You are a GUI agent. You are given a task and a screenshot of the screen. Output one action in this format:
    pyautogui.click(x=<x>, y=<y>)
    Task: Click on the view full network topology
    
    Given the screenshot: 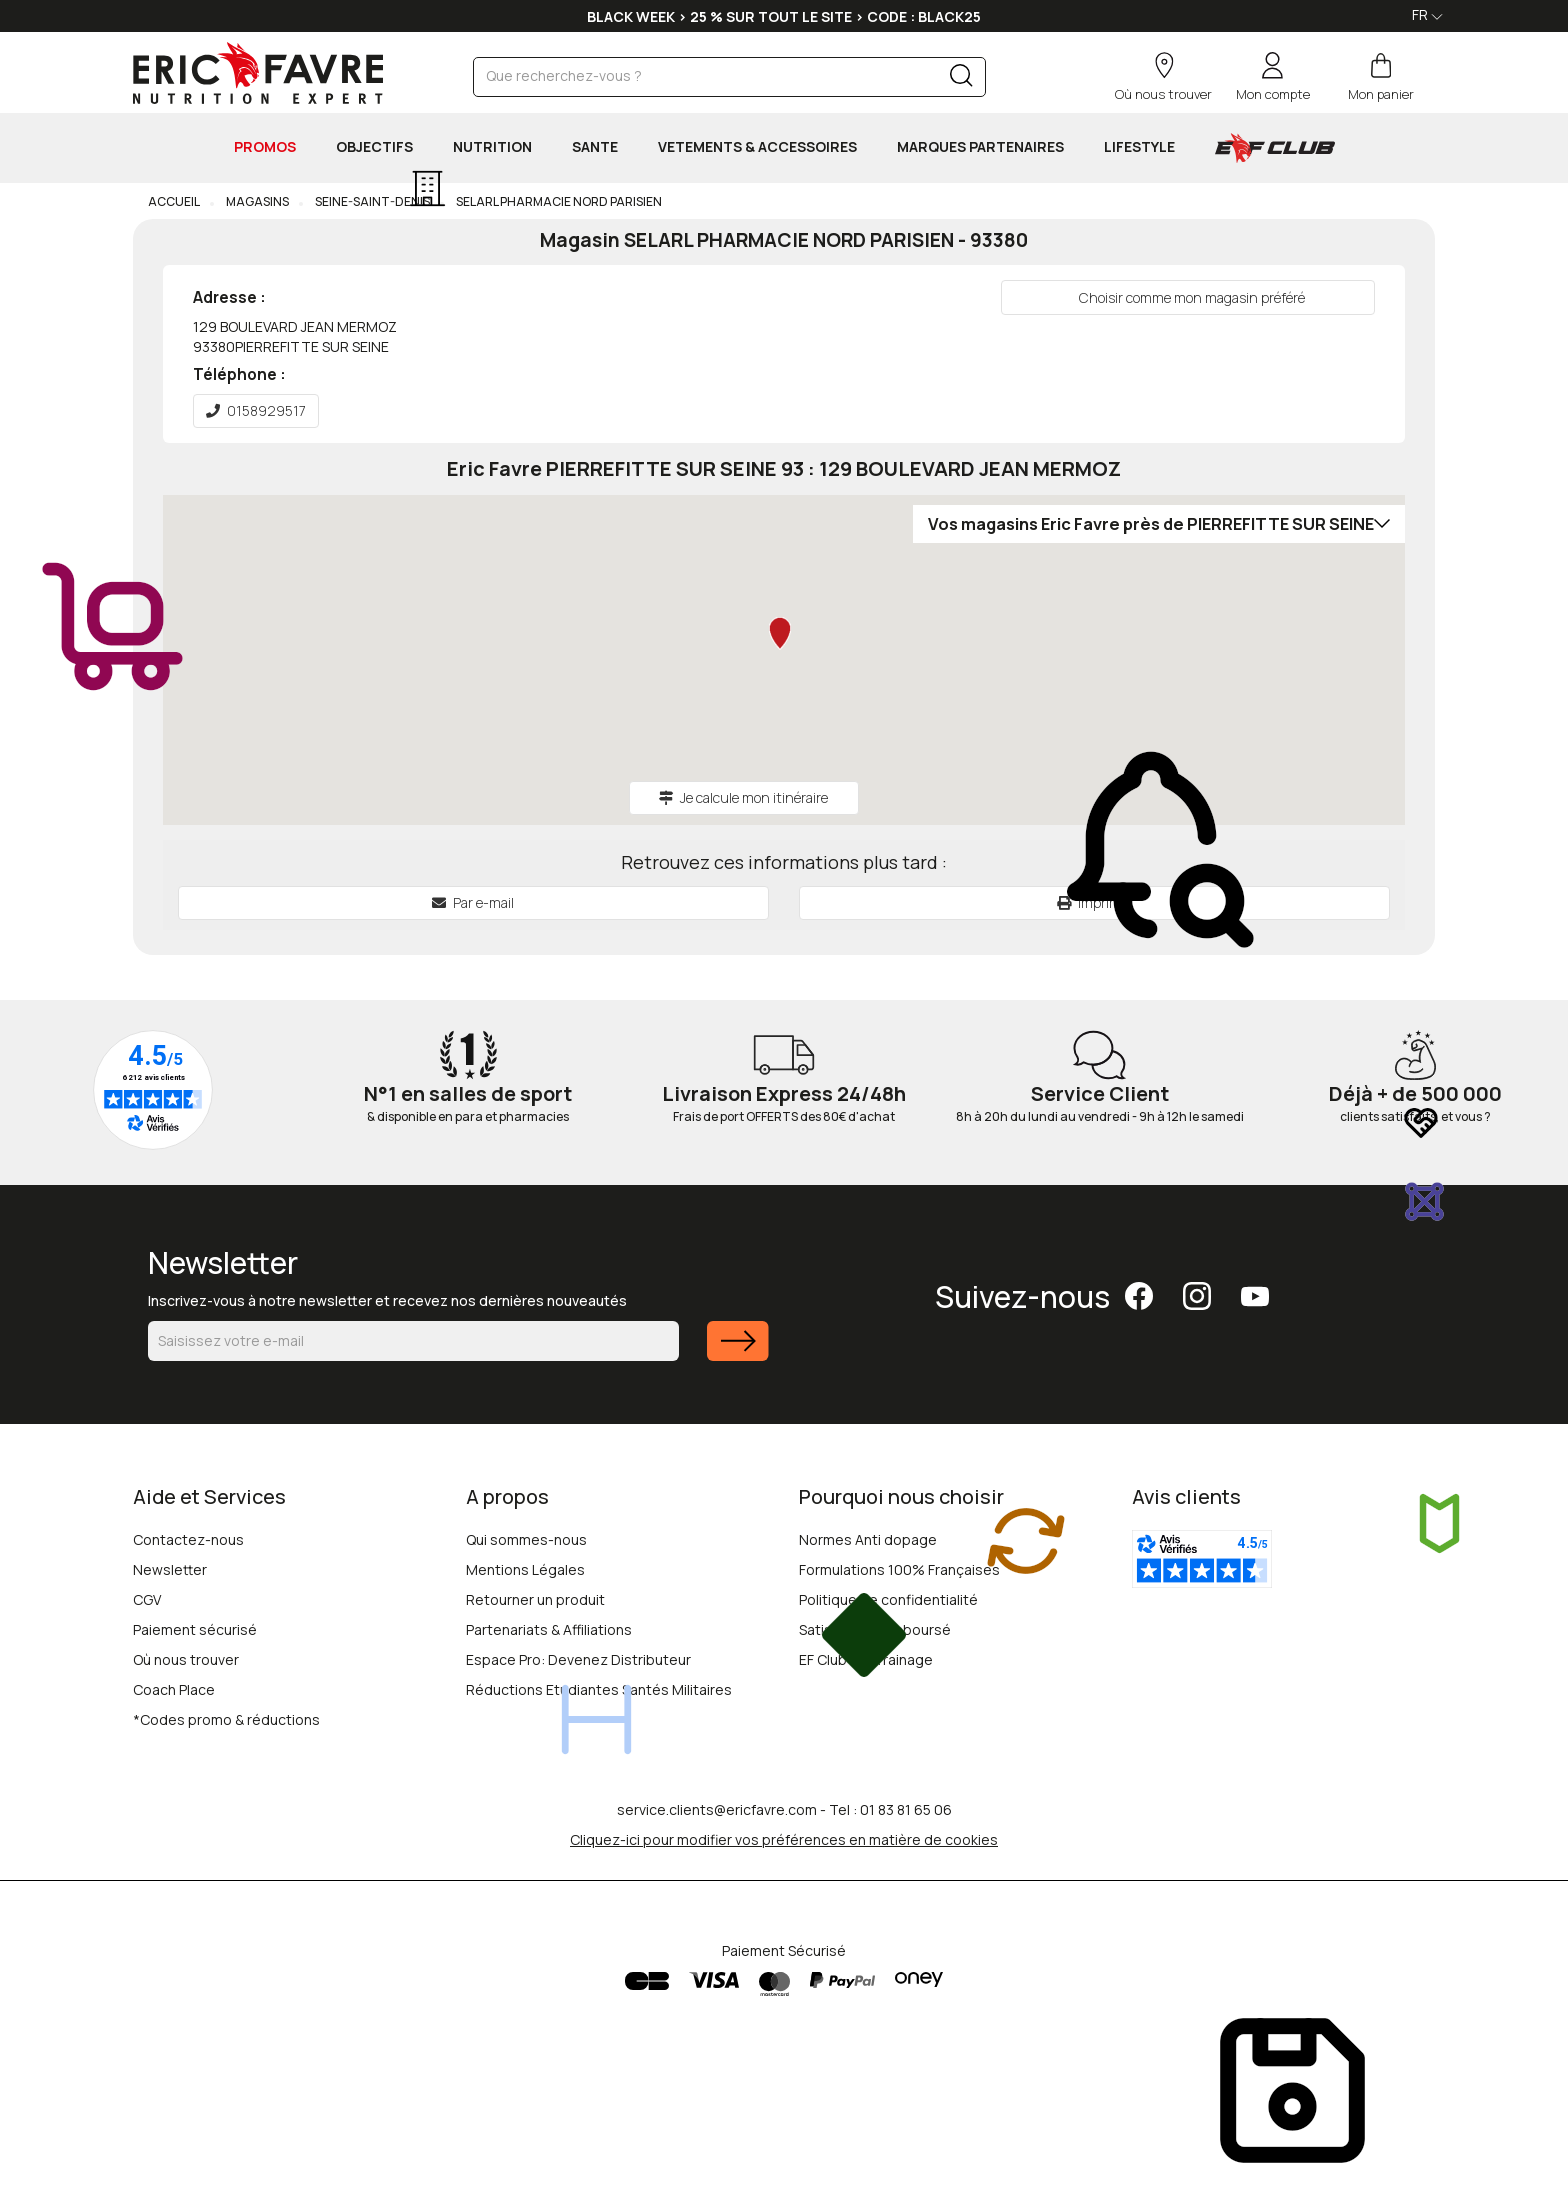 What is the action you would take?
    pyautogui.click(x=1424, y=1201)
    